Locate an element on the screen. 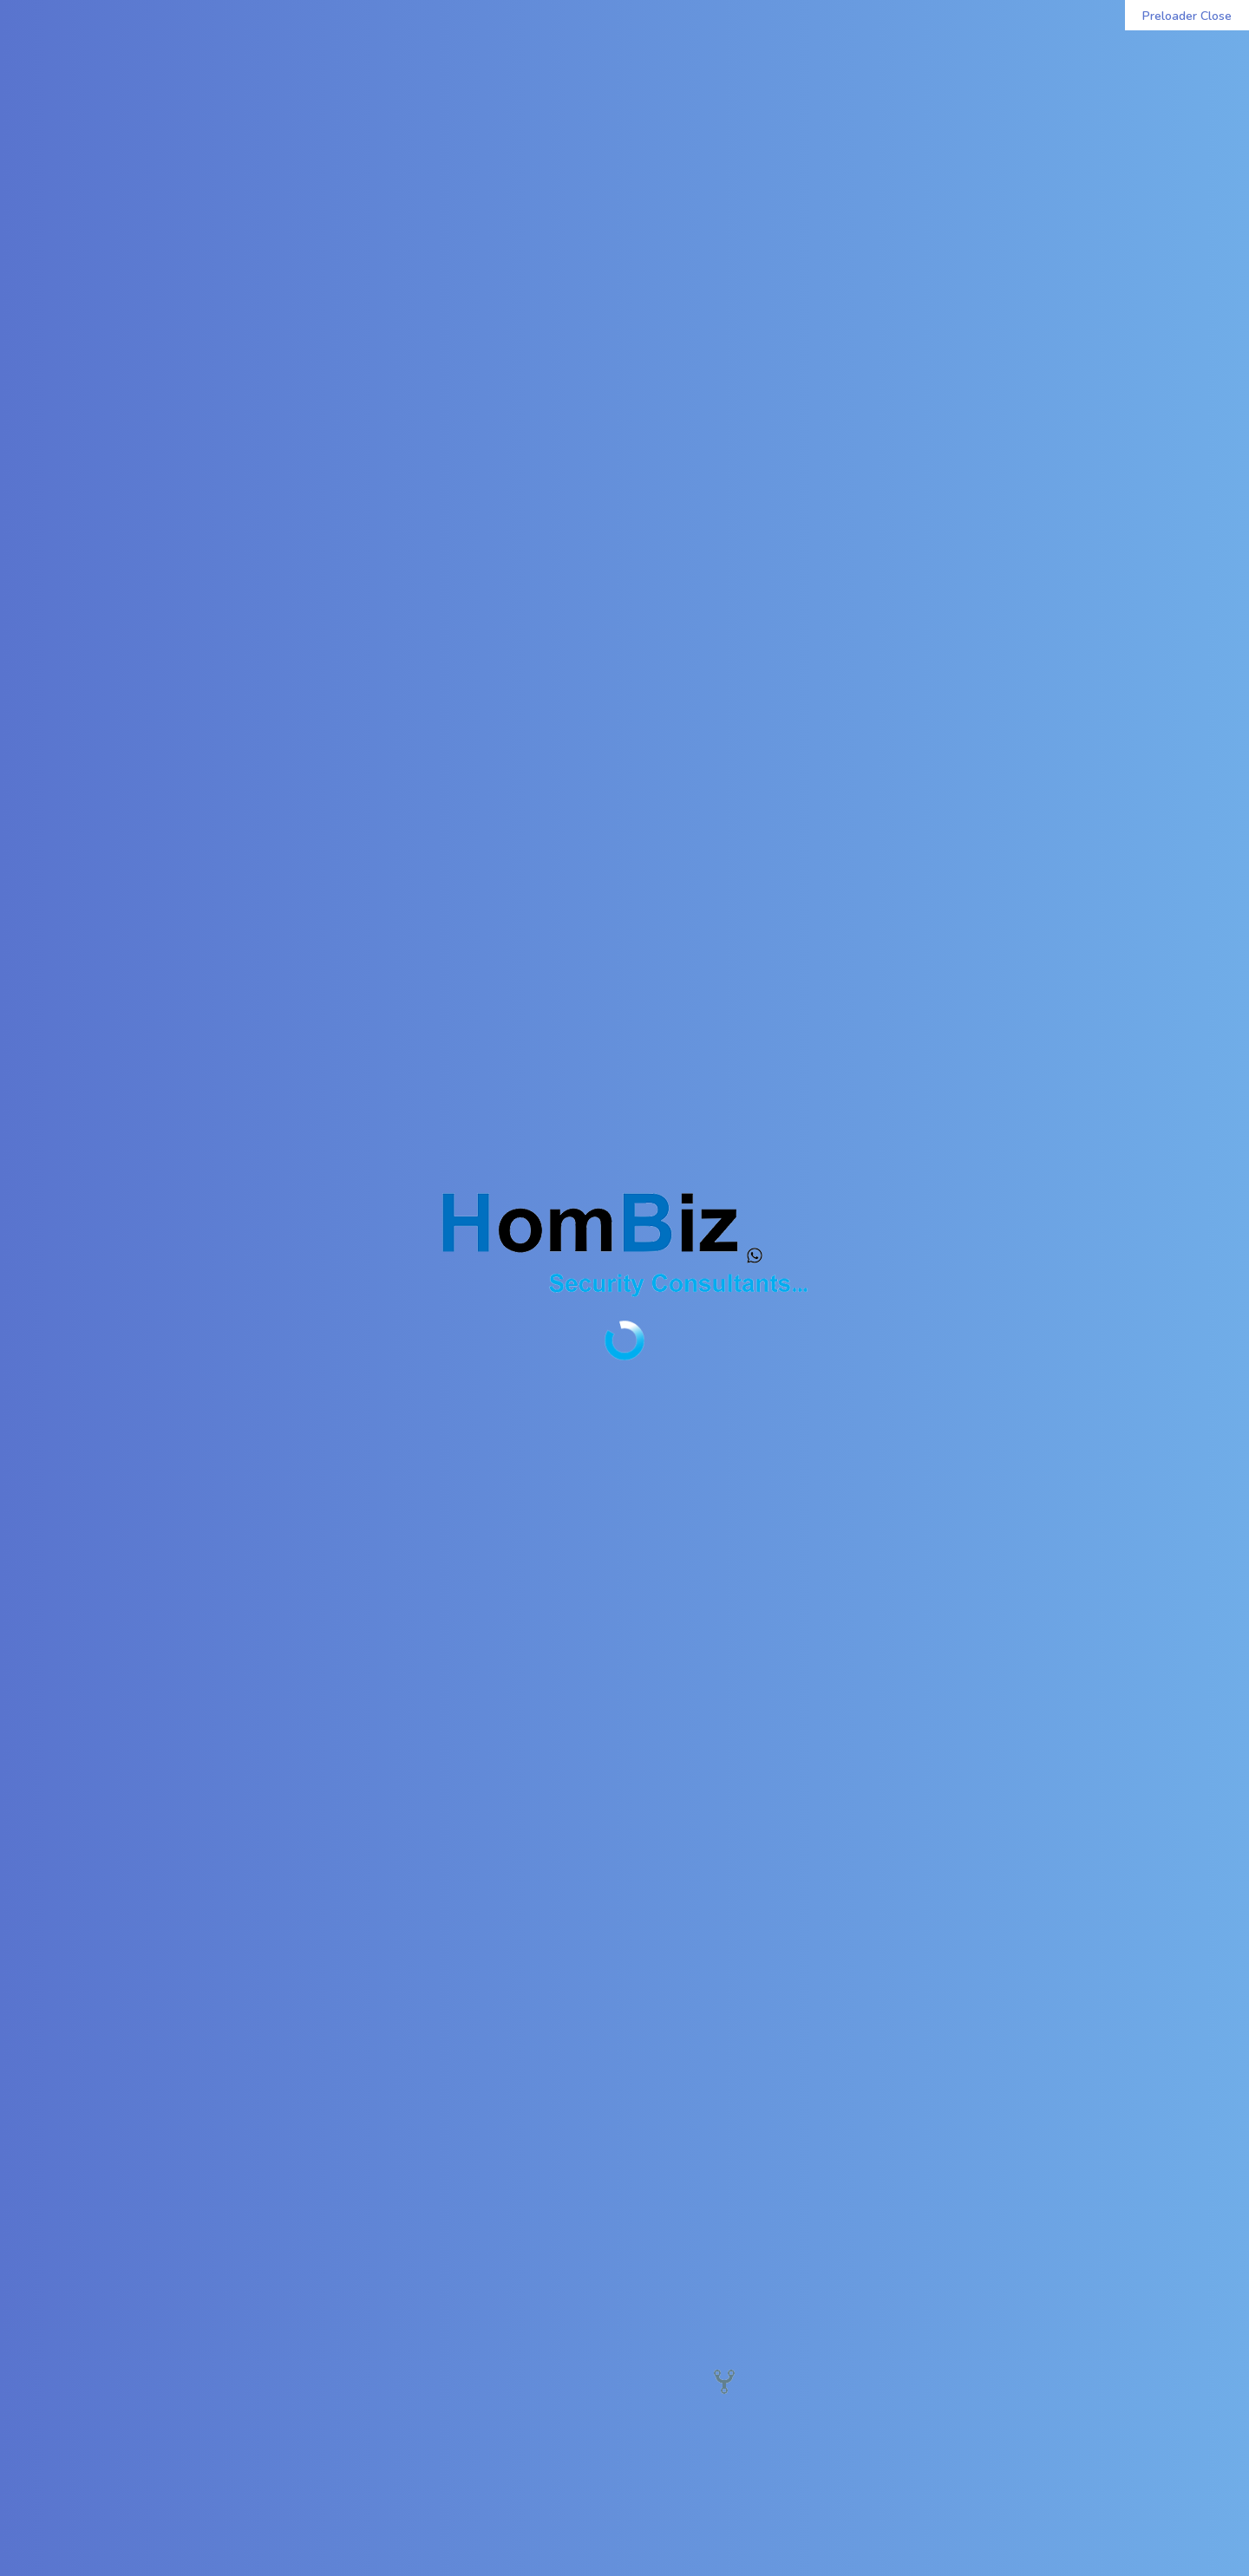 Image resolution: width=1249 pixels, height=2576 pixels. open WhatsApp messaging app is located at coordinates (755, 1255).